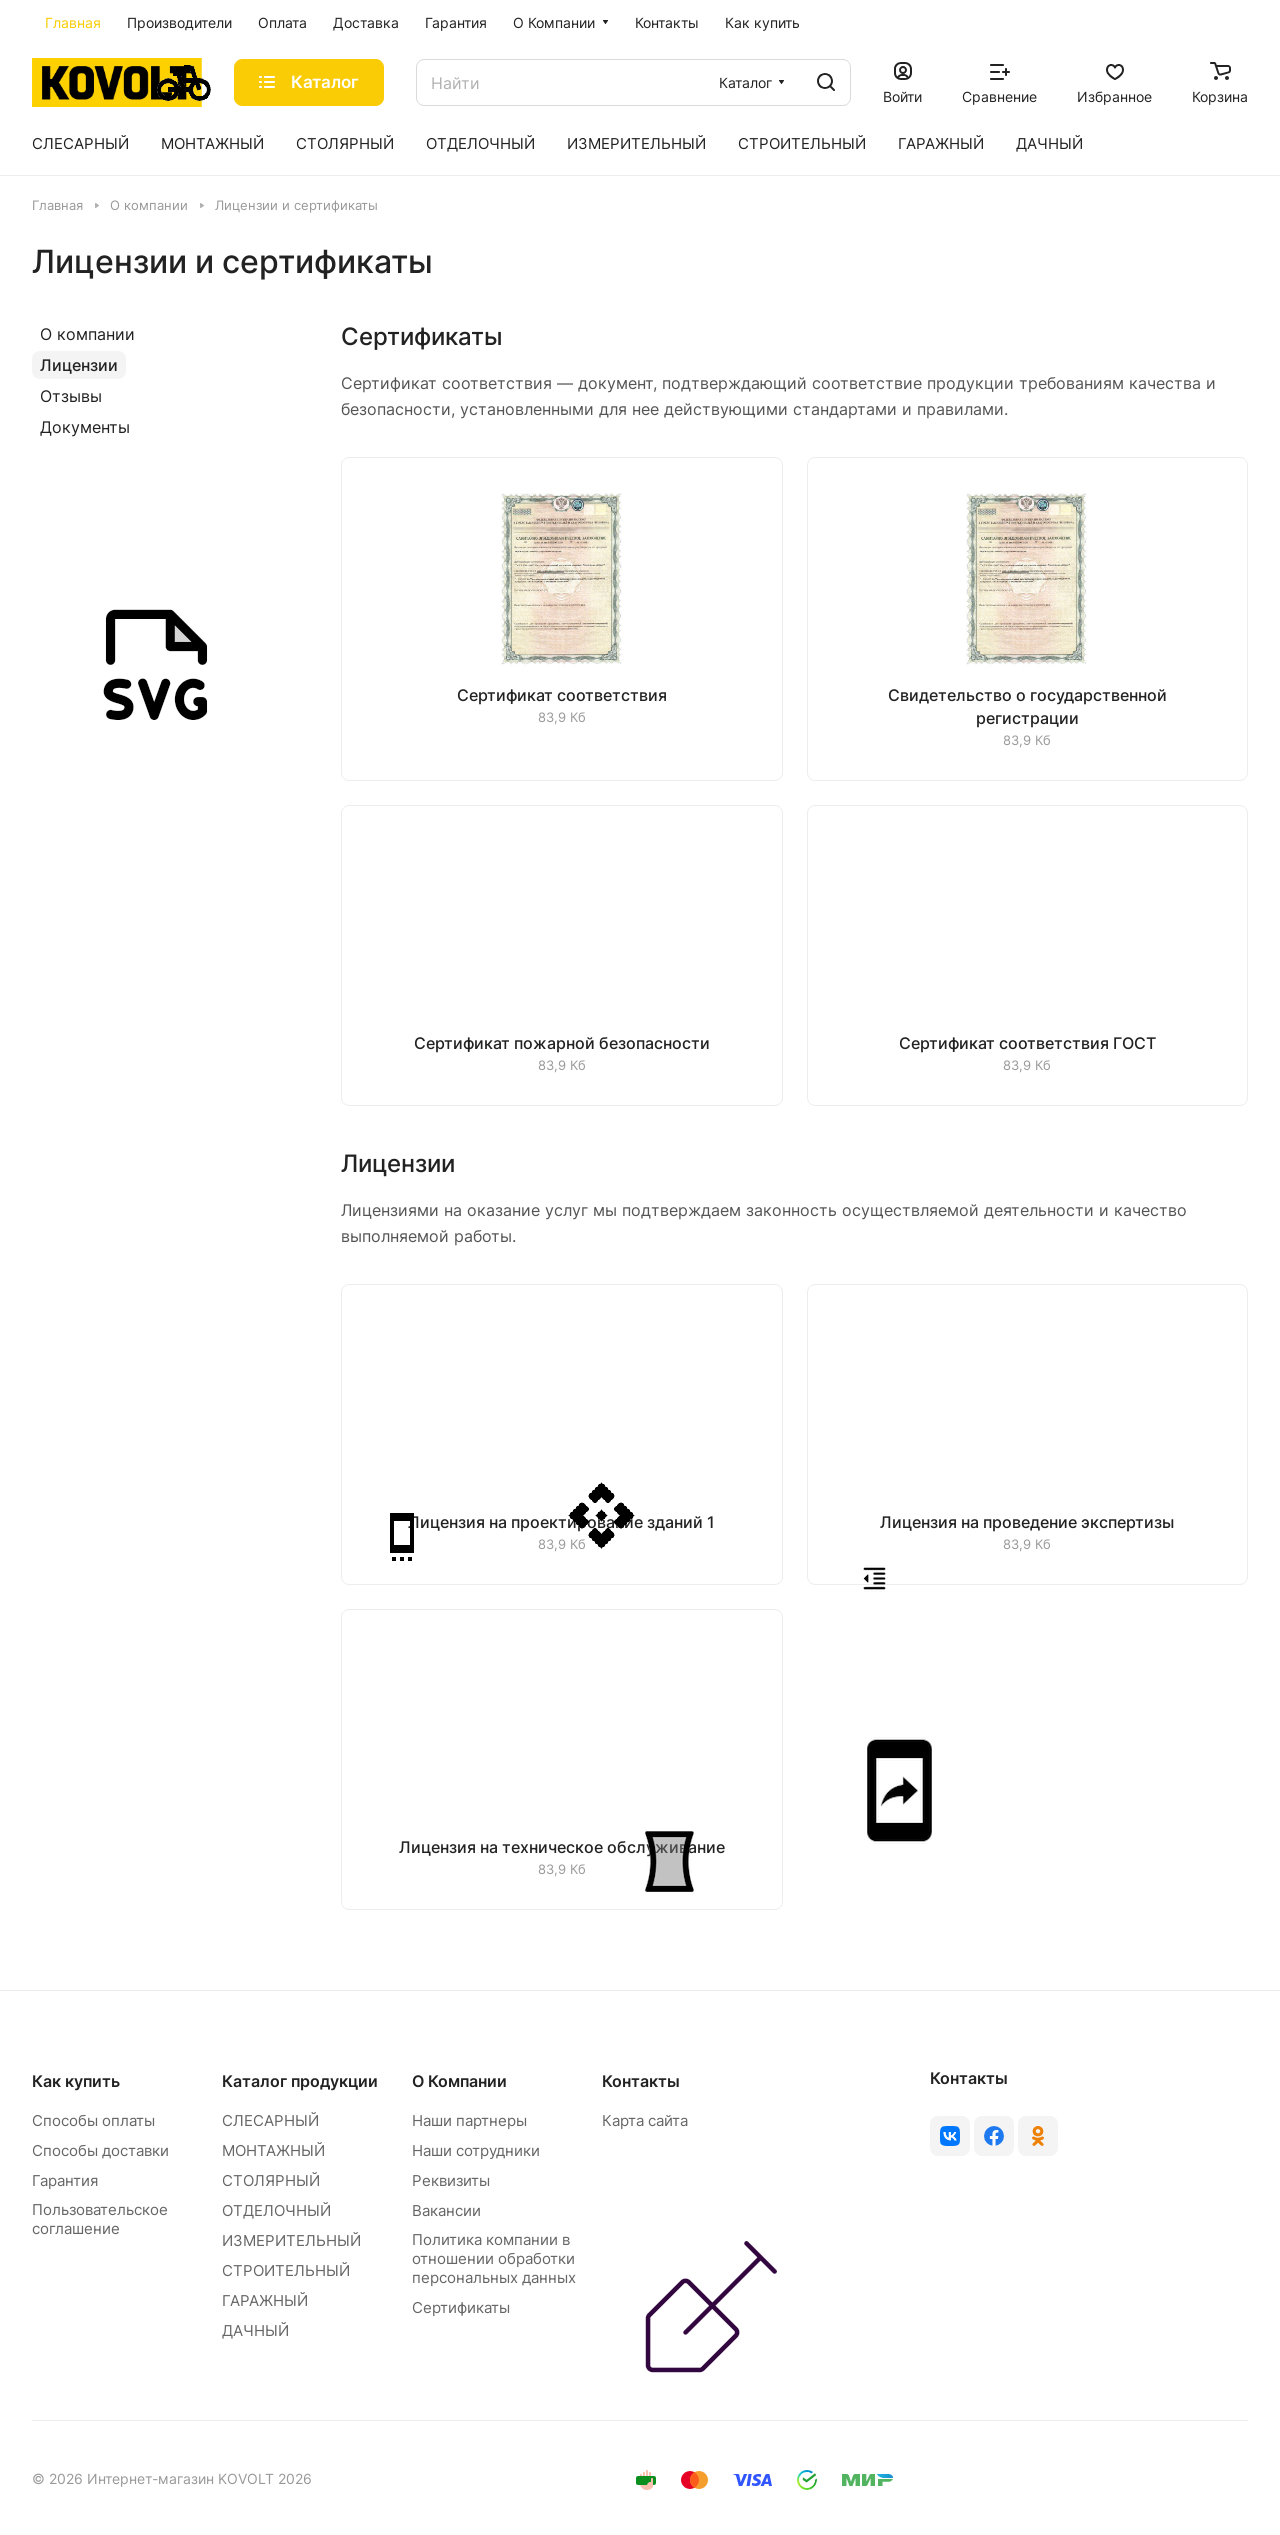  I want to click on access API settings or configuration, so click(601, 1515).